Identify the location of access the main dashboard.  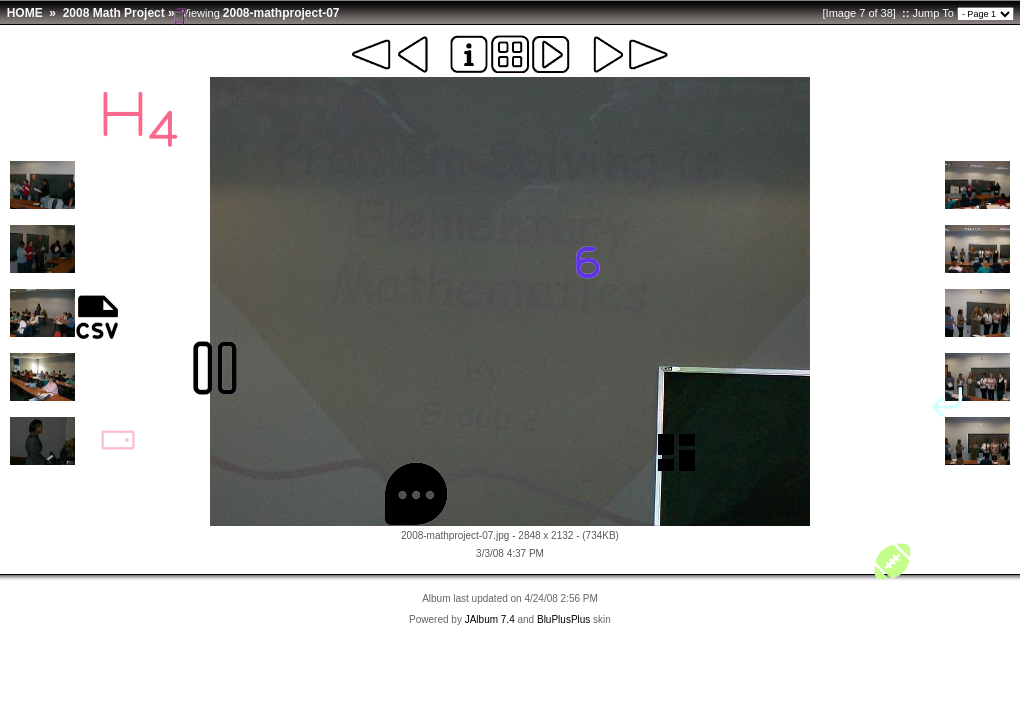
(676, 452).